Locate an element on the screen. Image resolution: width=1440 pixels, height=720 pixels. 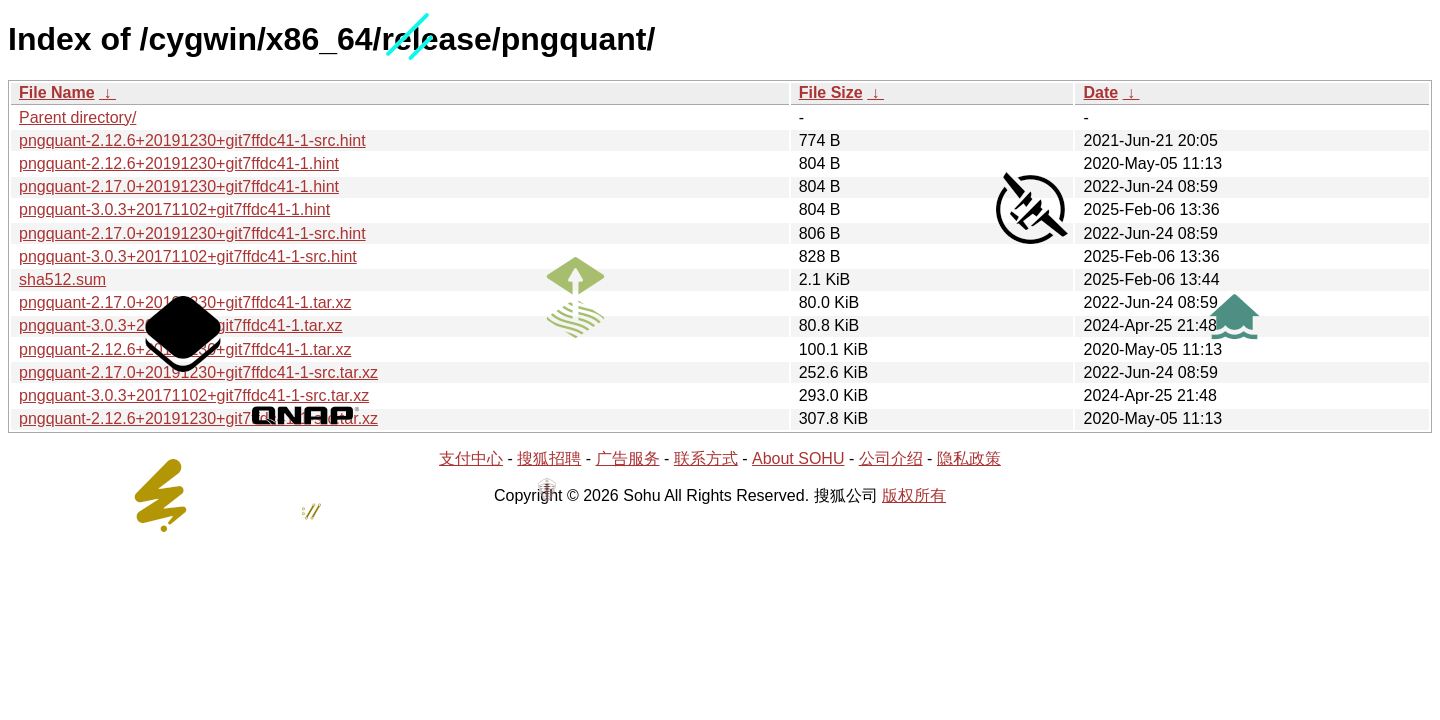
flux brand logo is located at coordinates (575, 297).